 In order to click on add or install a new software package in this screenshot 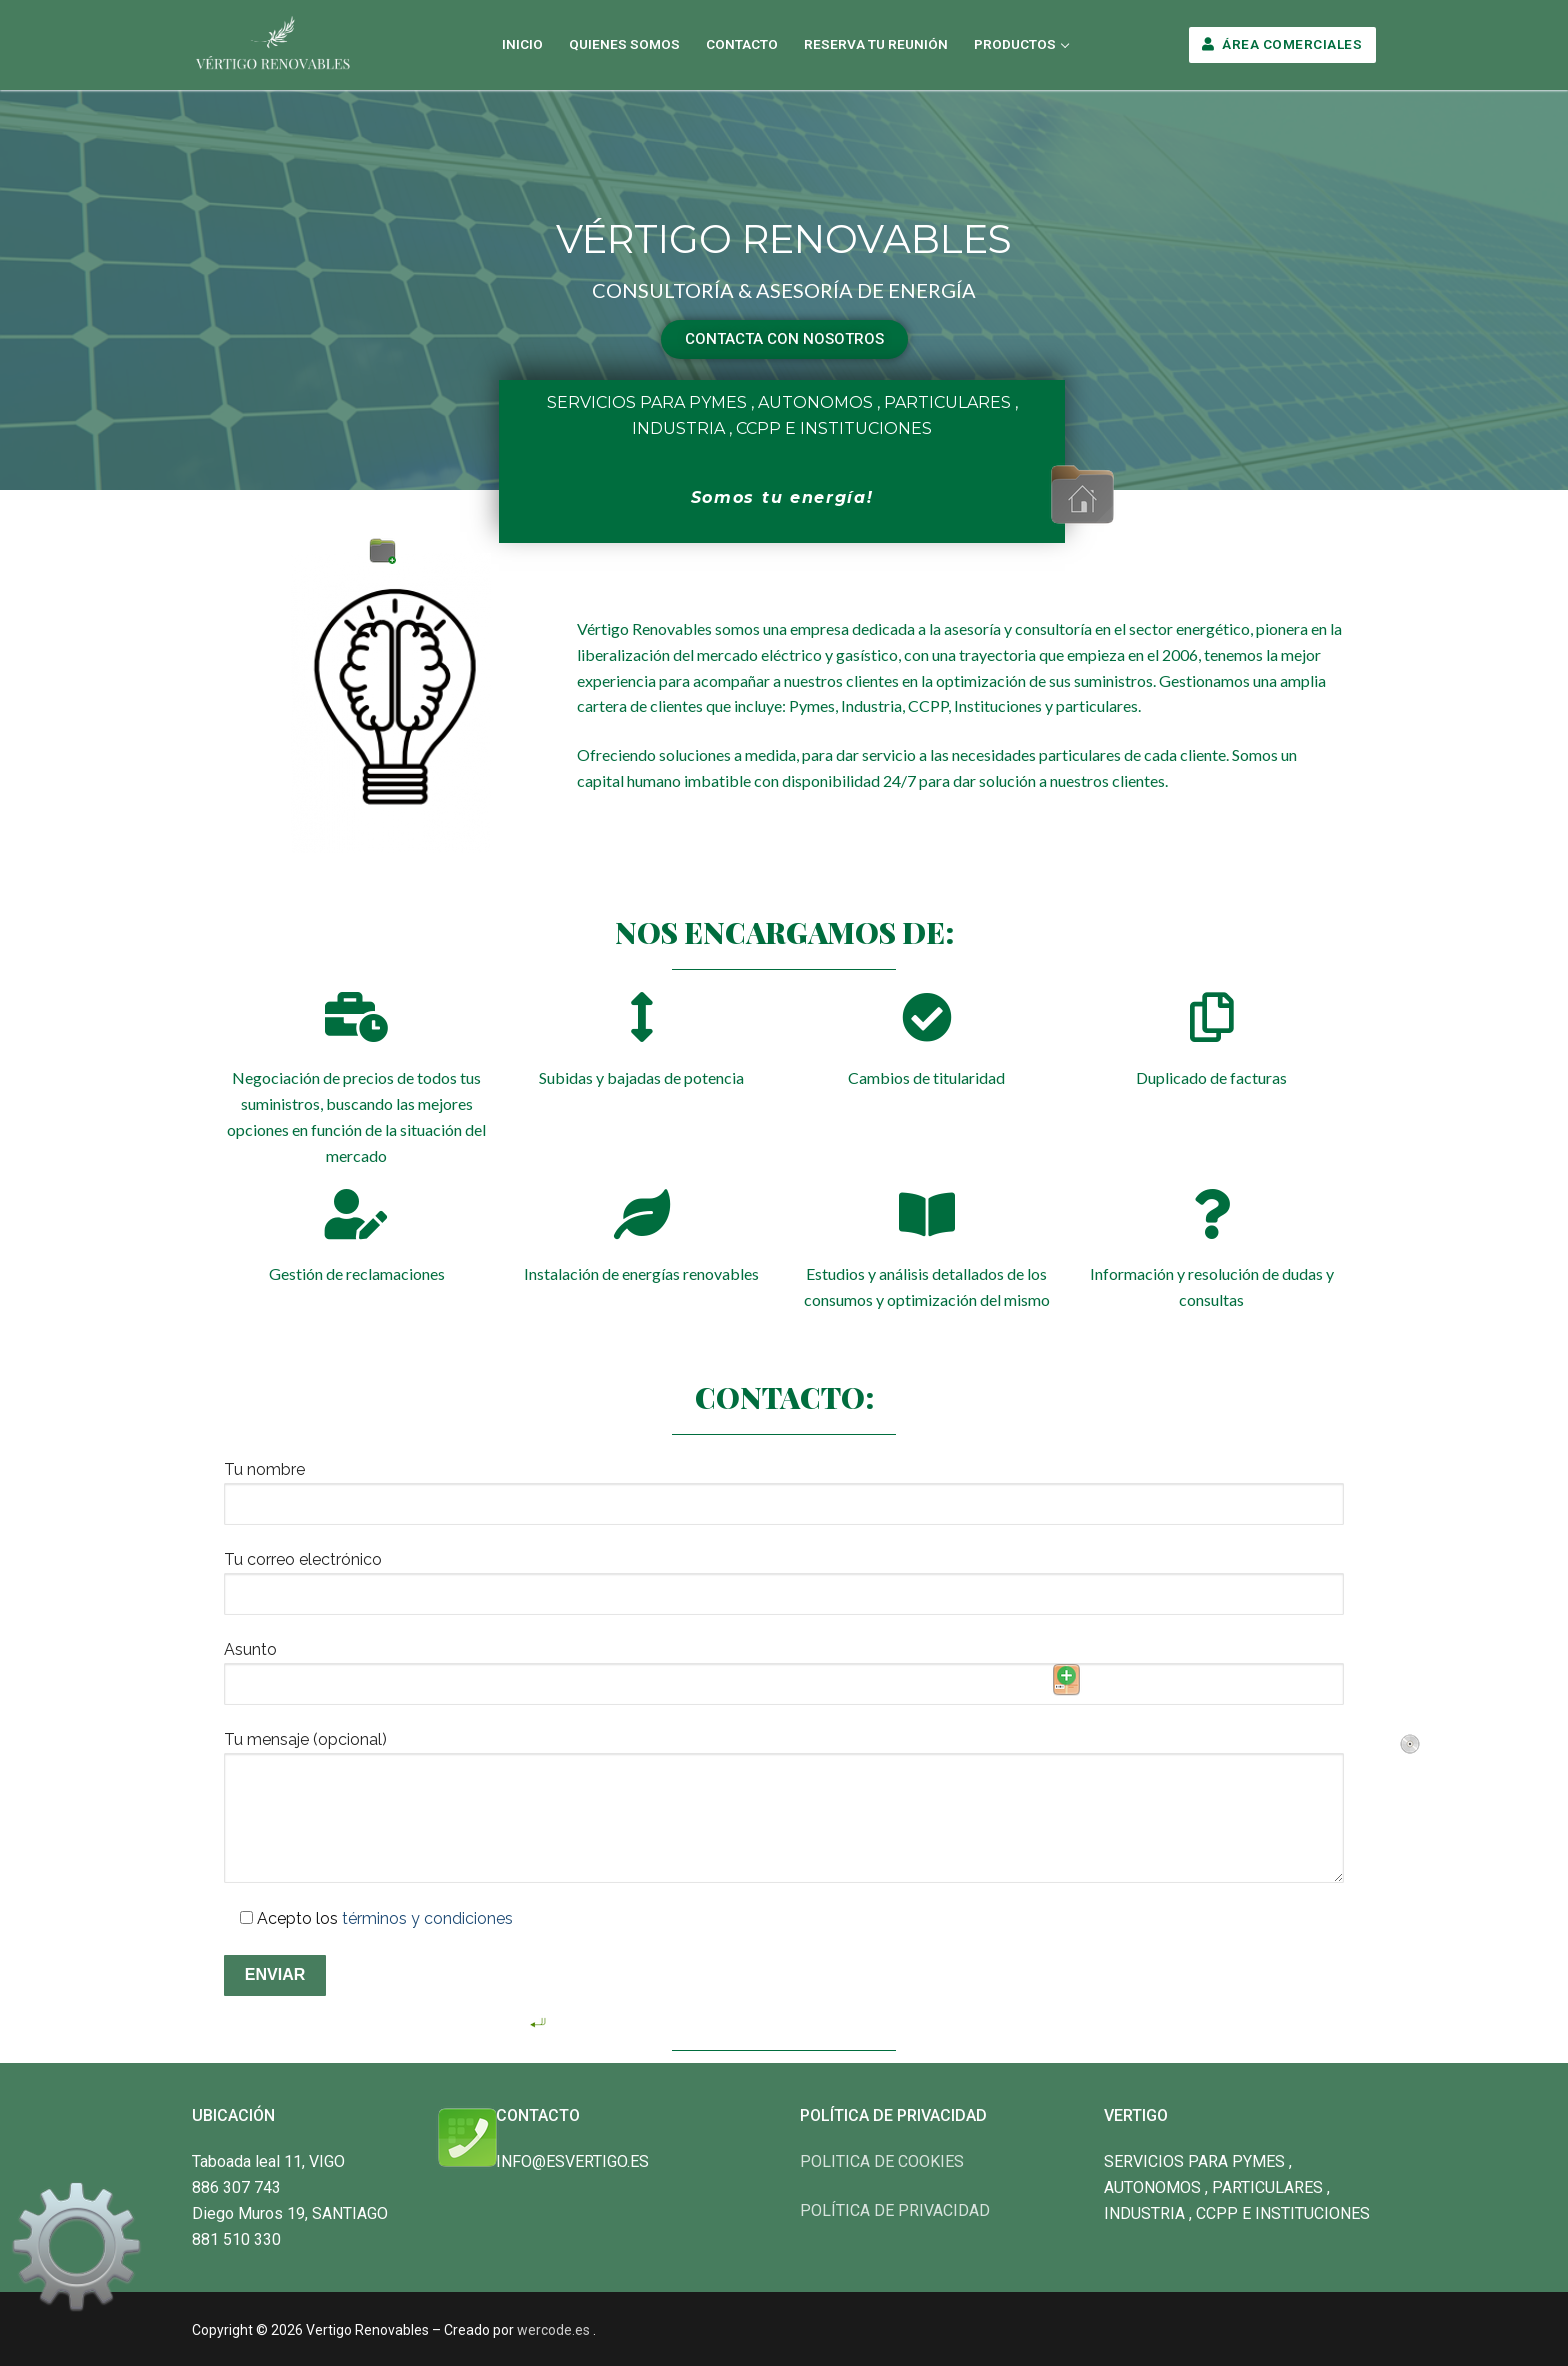, I will do `click(1066, 1679)`.